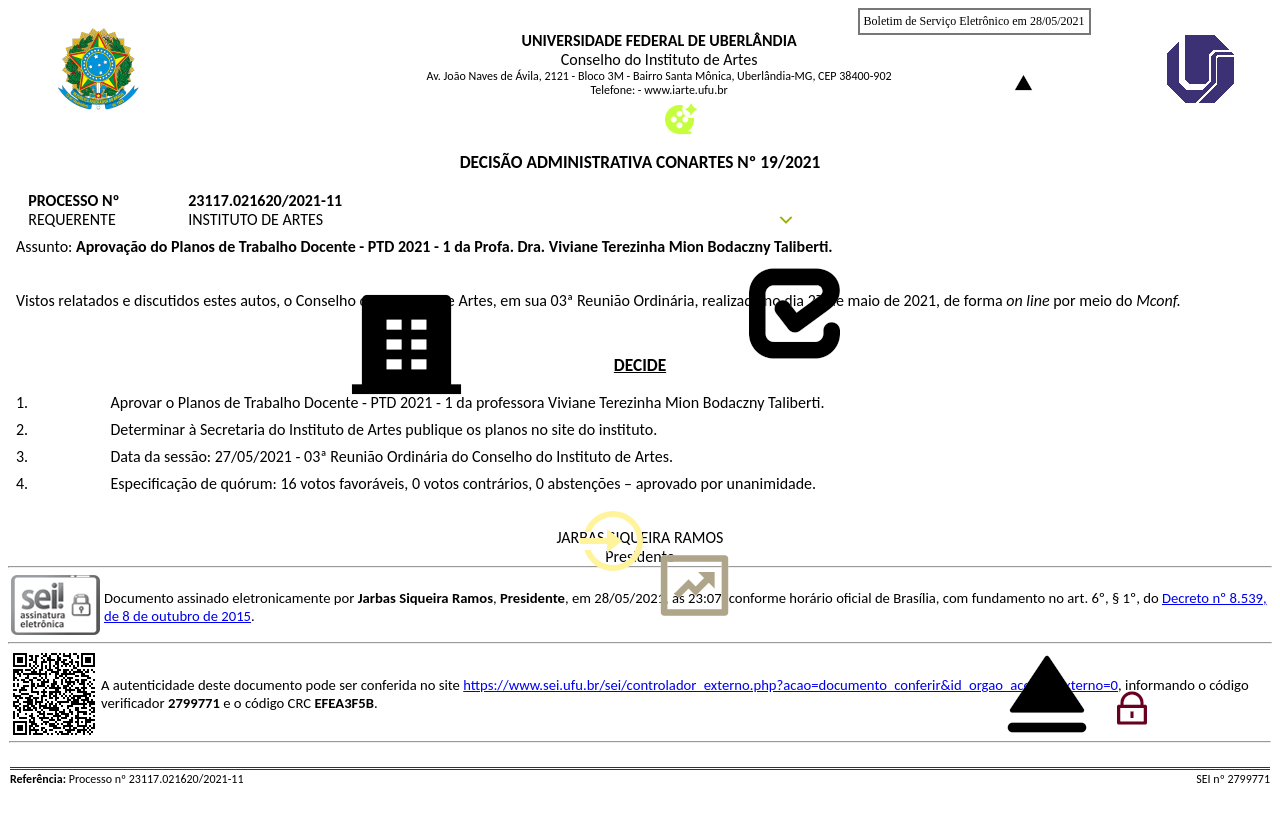 The width and height of the screenshot is (1280, 832). What do you see at coordinates (406, 344) in the screenshot?
I see `view building or property details` at bounding box center [406, 344].